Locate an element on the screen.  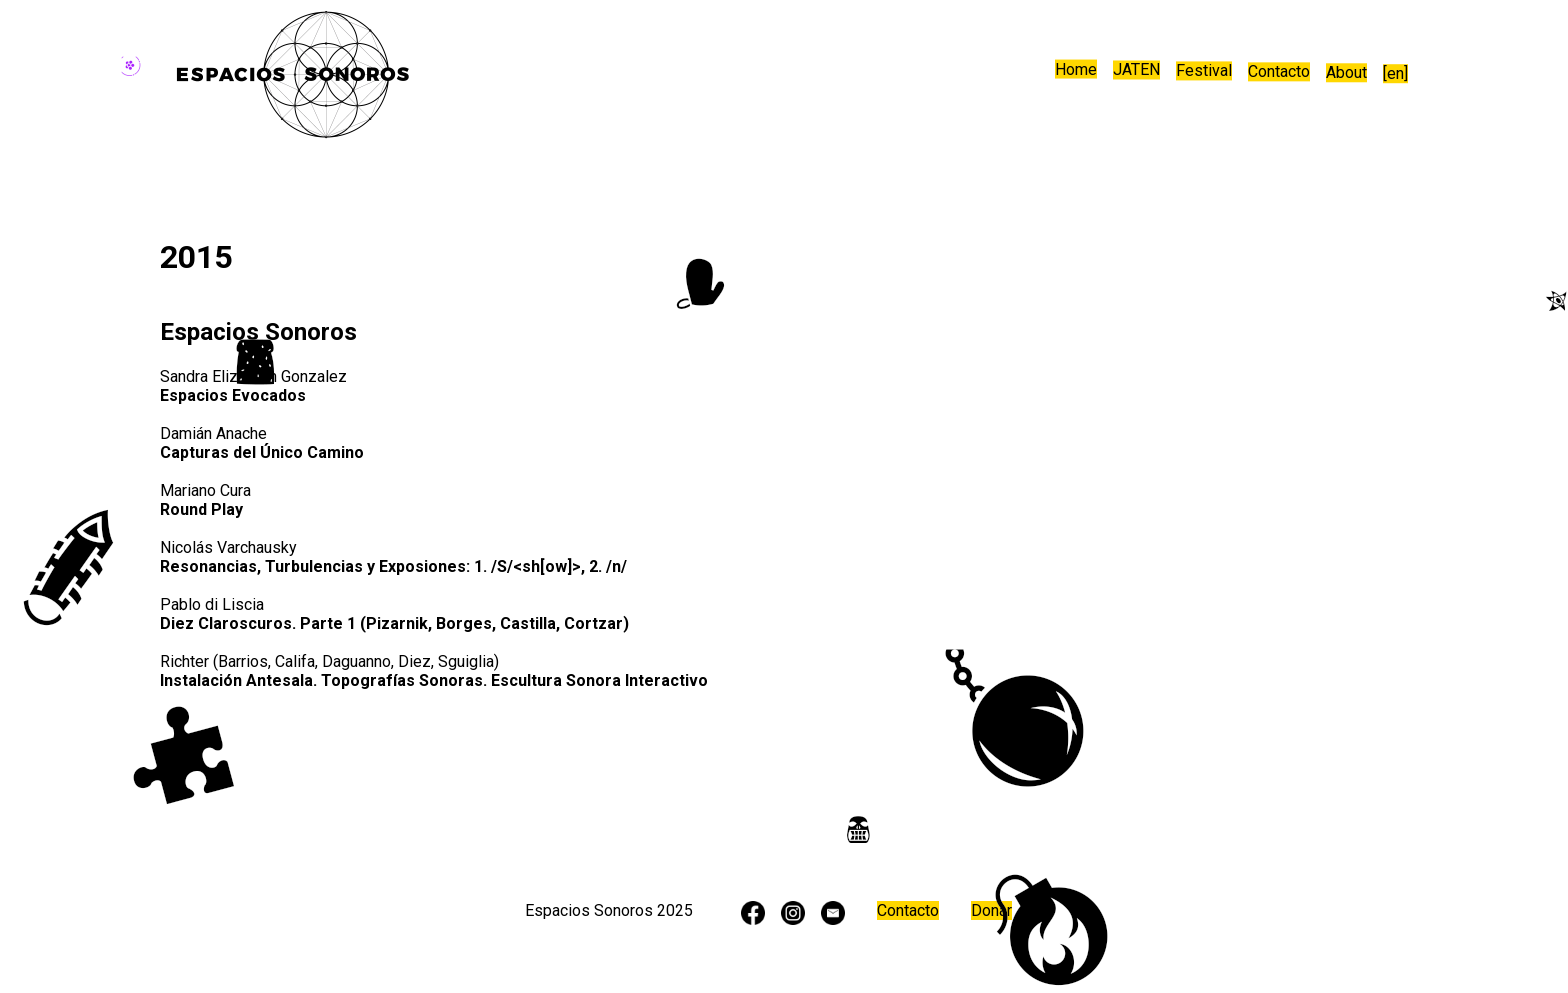
food or bakery category indicator is located at coordinates (255, 361).